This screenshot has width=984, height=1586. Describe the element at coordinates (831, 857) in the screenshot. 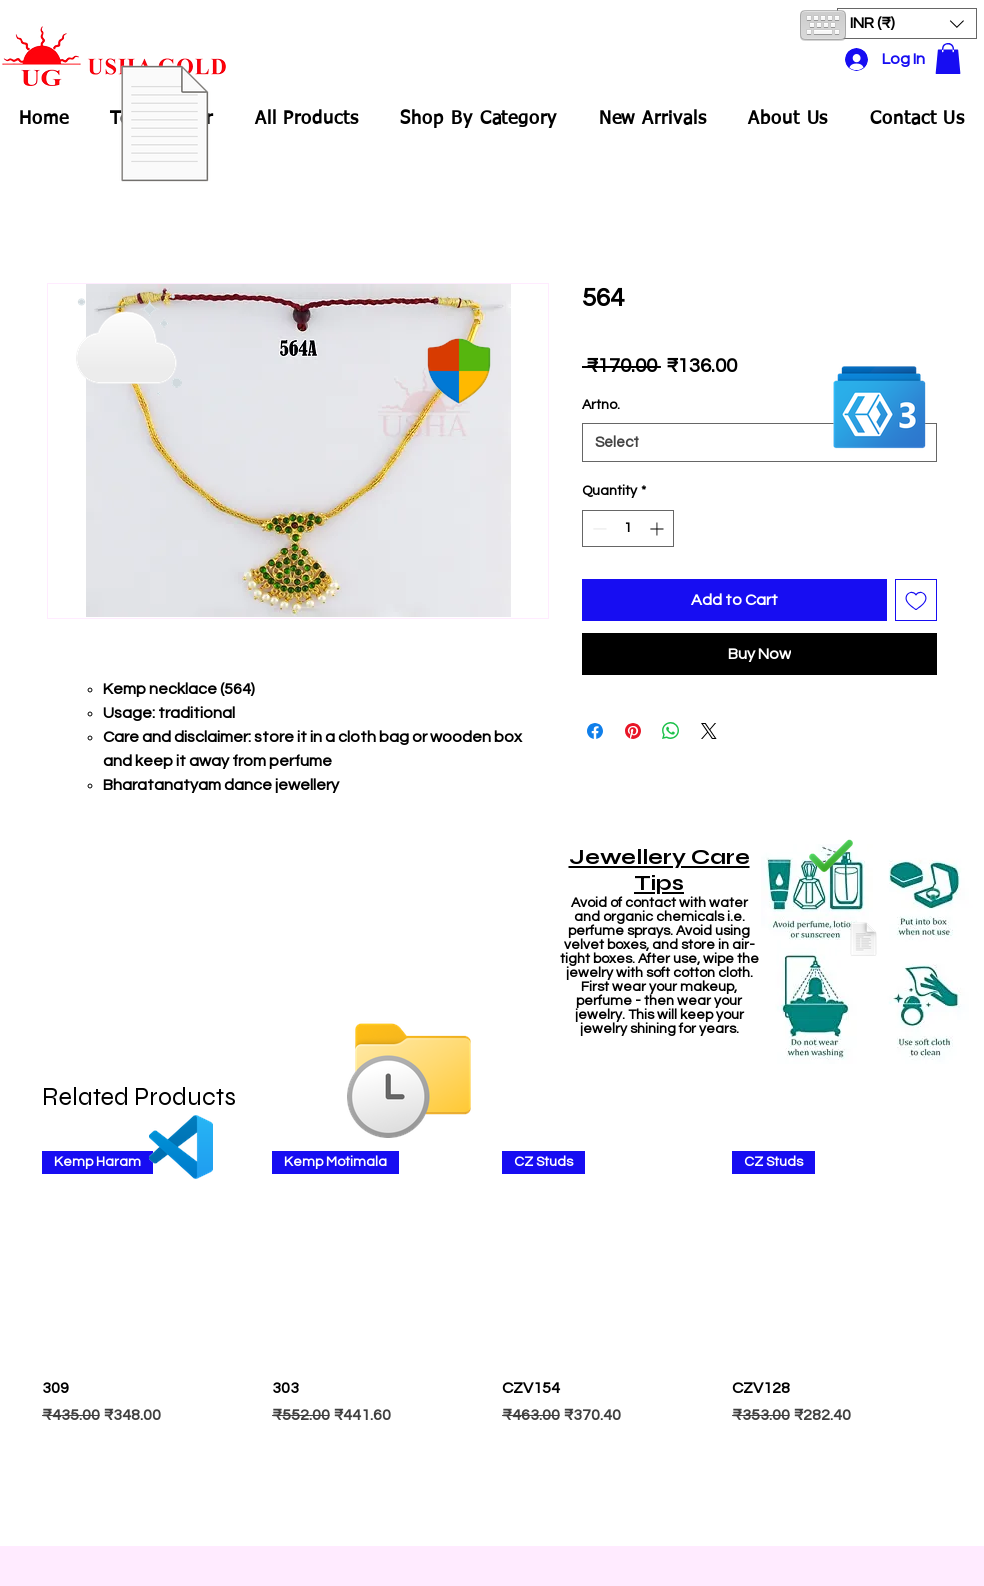

I see `indicates task or action completed successfully` at that location.